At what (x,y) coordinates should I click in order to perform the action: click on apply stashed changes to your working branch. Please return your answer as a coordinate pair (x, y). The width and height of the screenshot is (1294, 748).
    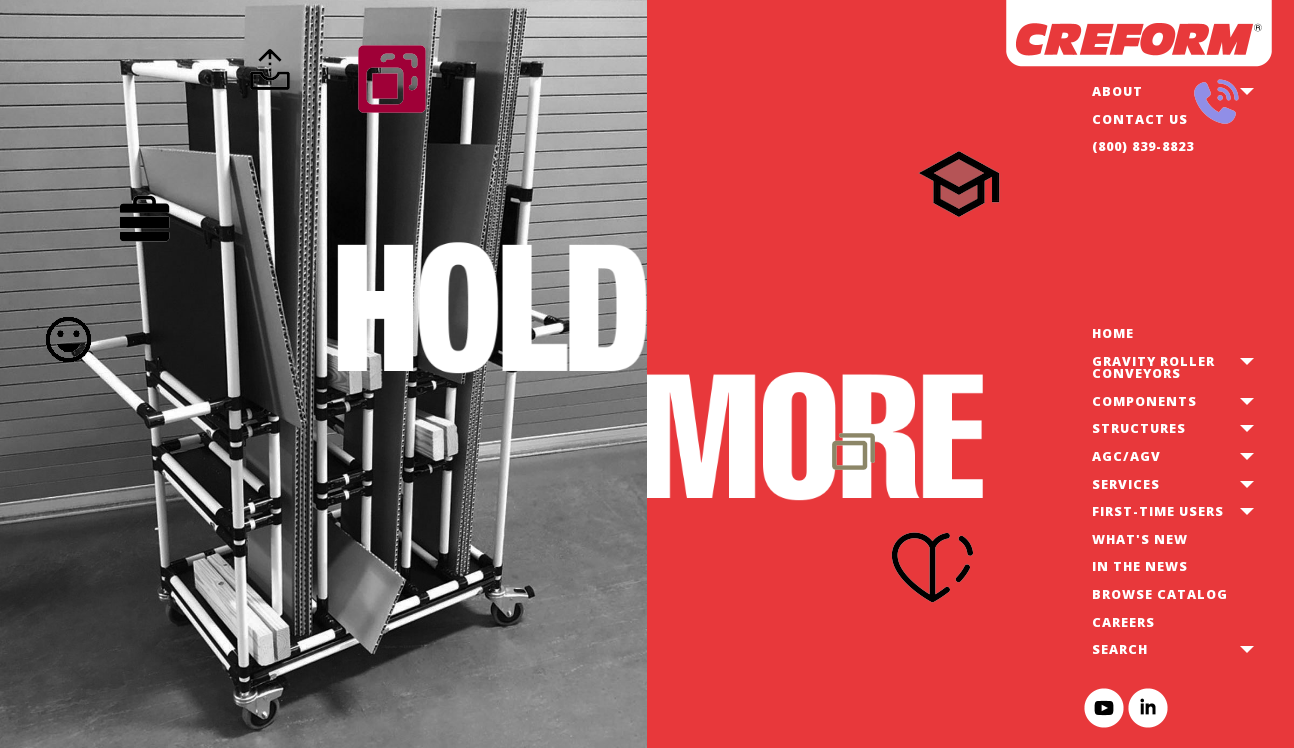
    Looking at the image, I should click on (271, 68).